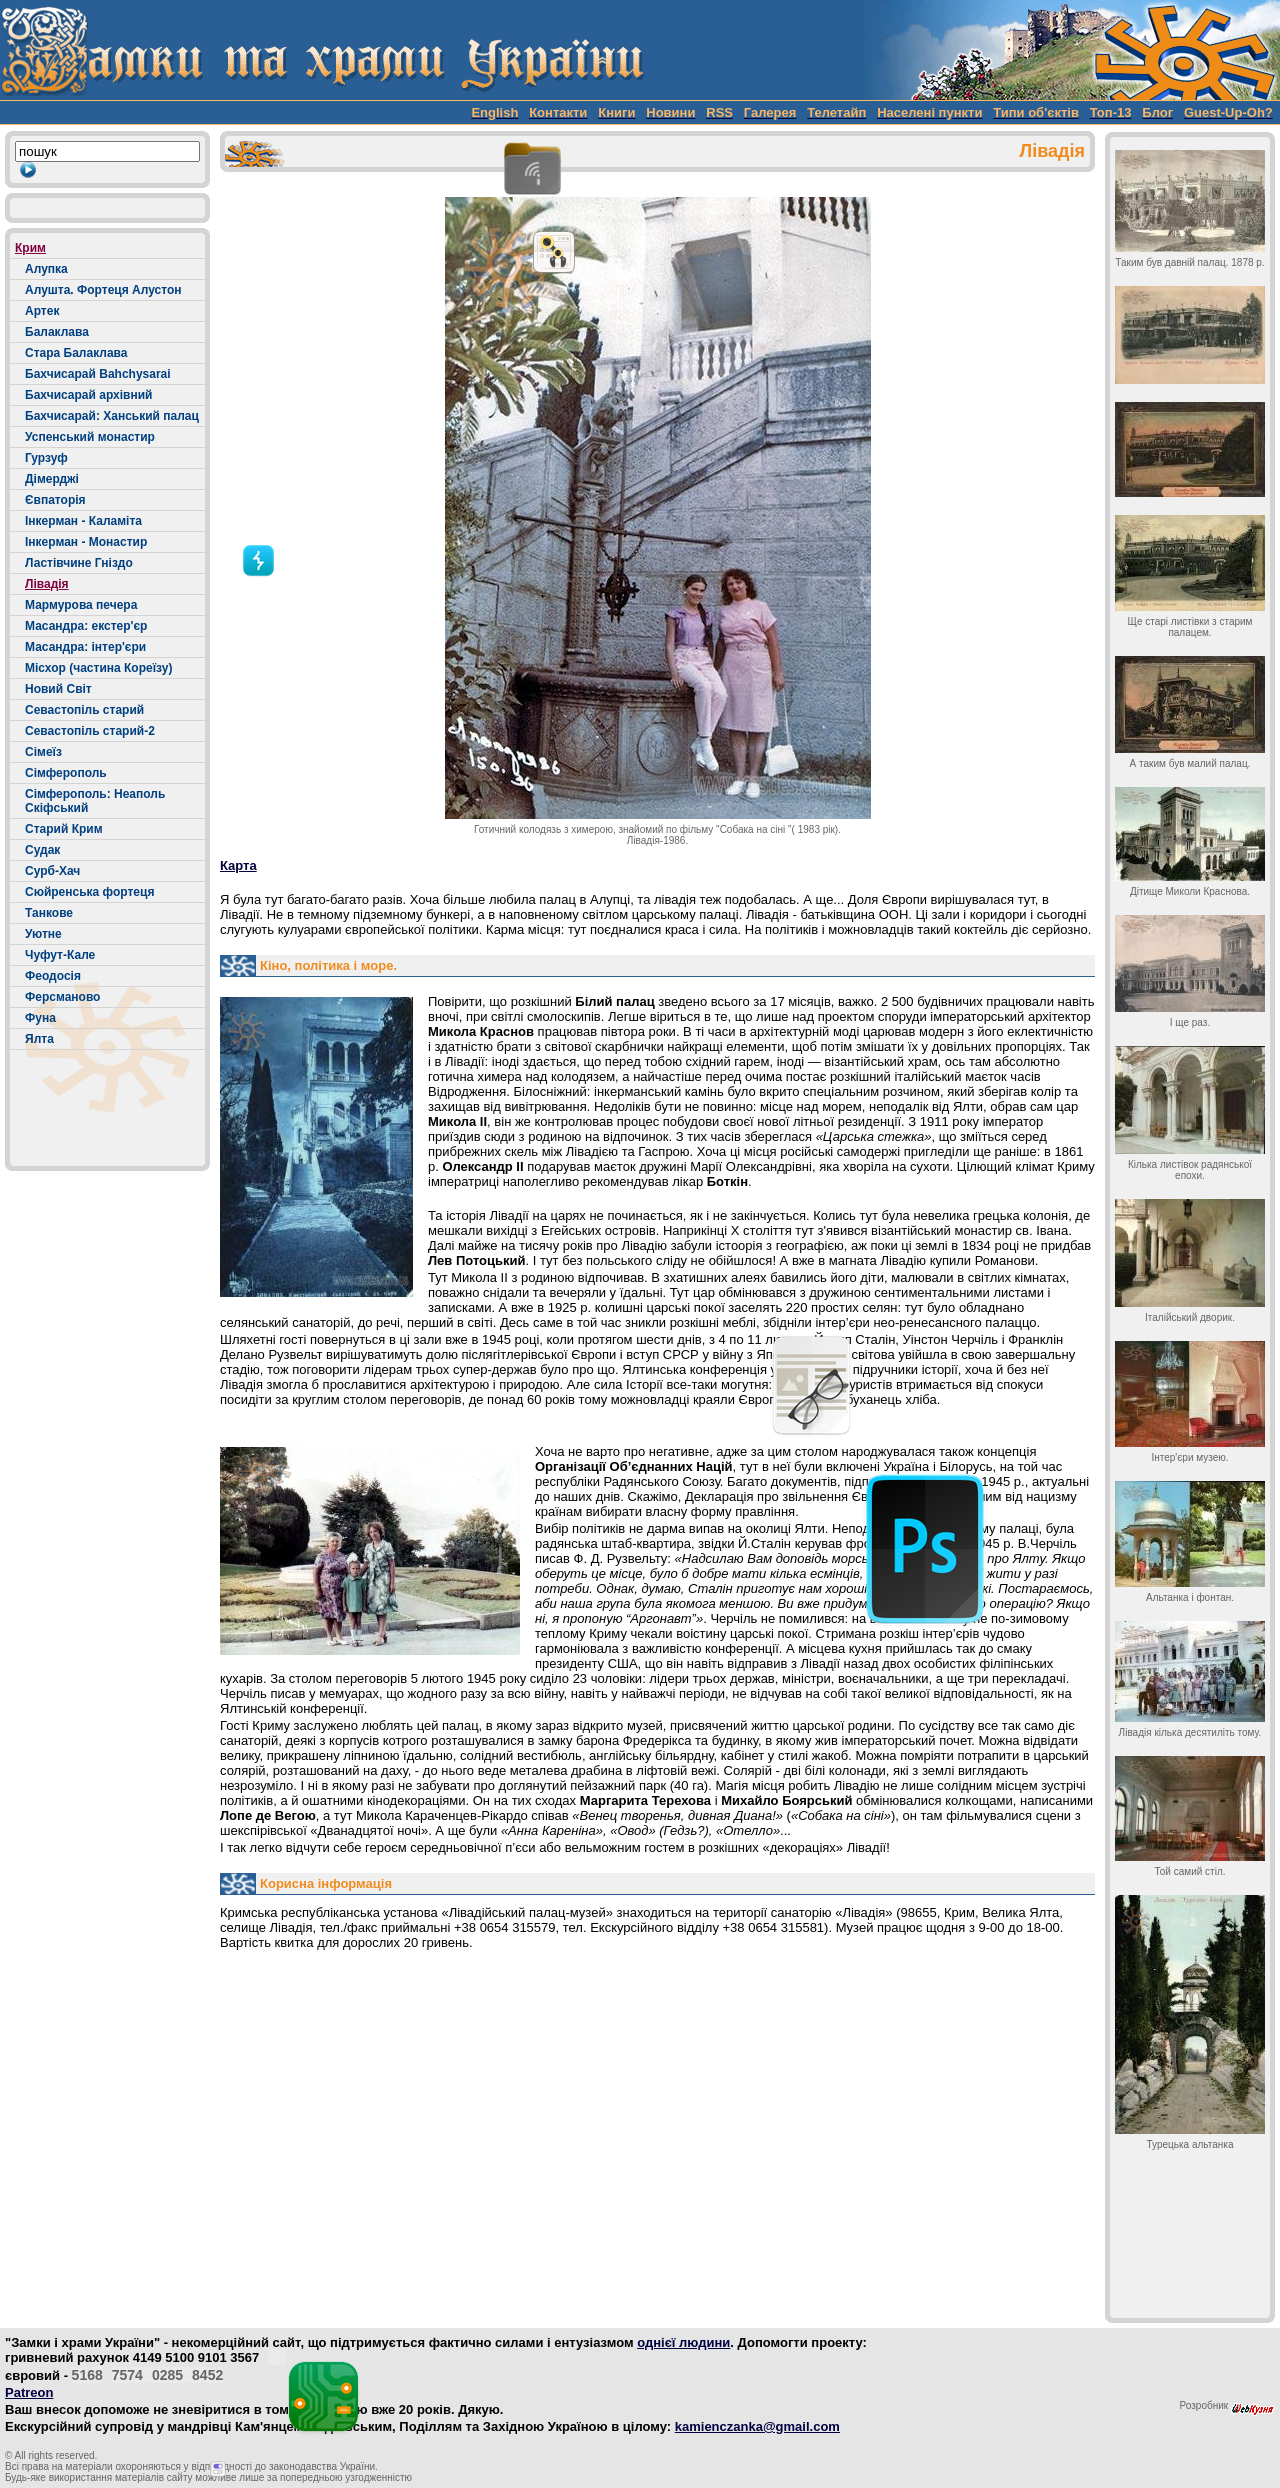 The image size is (1280, 2488). I want to click on open burp suite application, so click(258, 560).